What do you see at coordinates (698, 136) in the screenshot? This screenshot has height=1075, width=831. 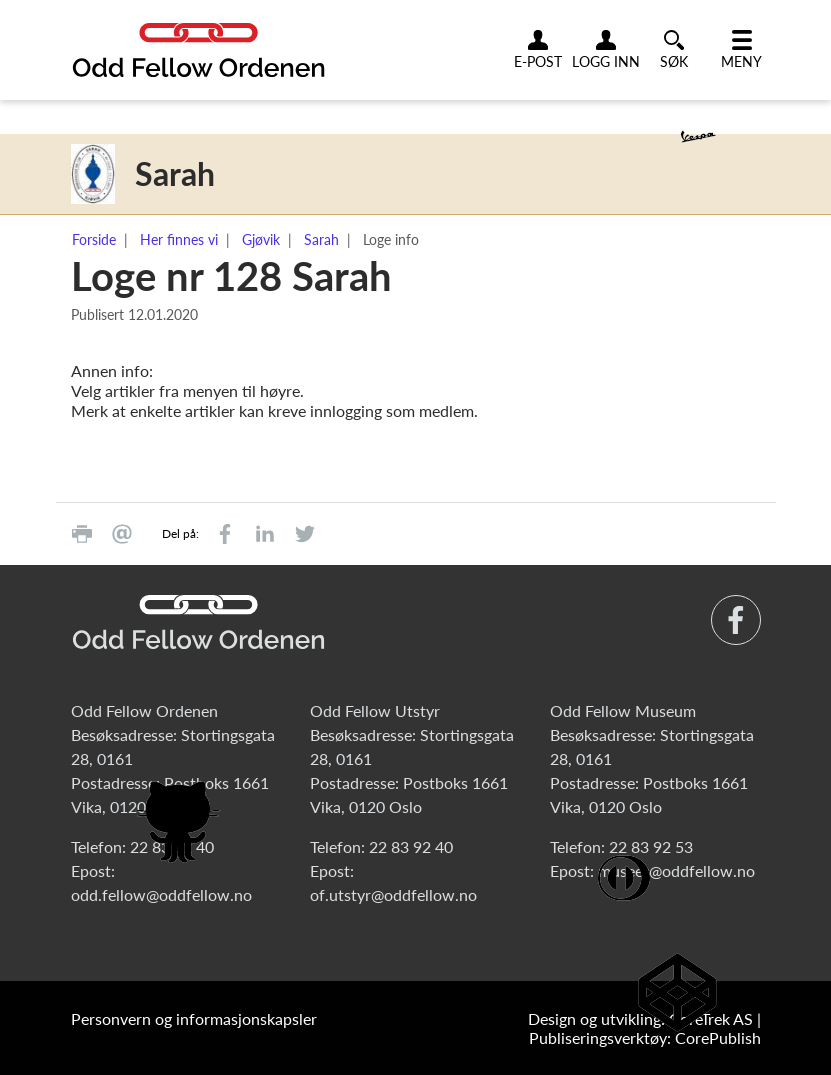 I see `vespa brand logo` at bounding box center [698, 136].